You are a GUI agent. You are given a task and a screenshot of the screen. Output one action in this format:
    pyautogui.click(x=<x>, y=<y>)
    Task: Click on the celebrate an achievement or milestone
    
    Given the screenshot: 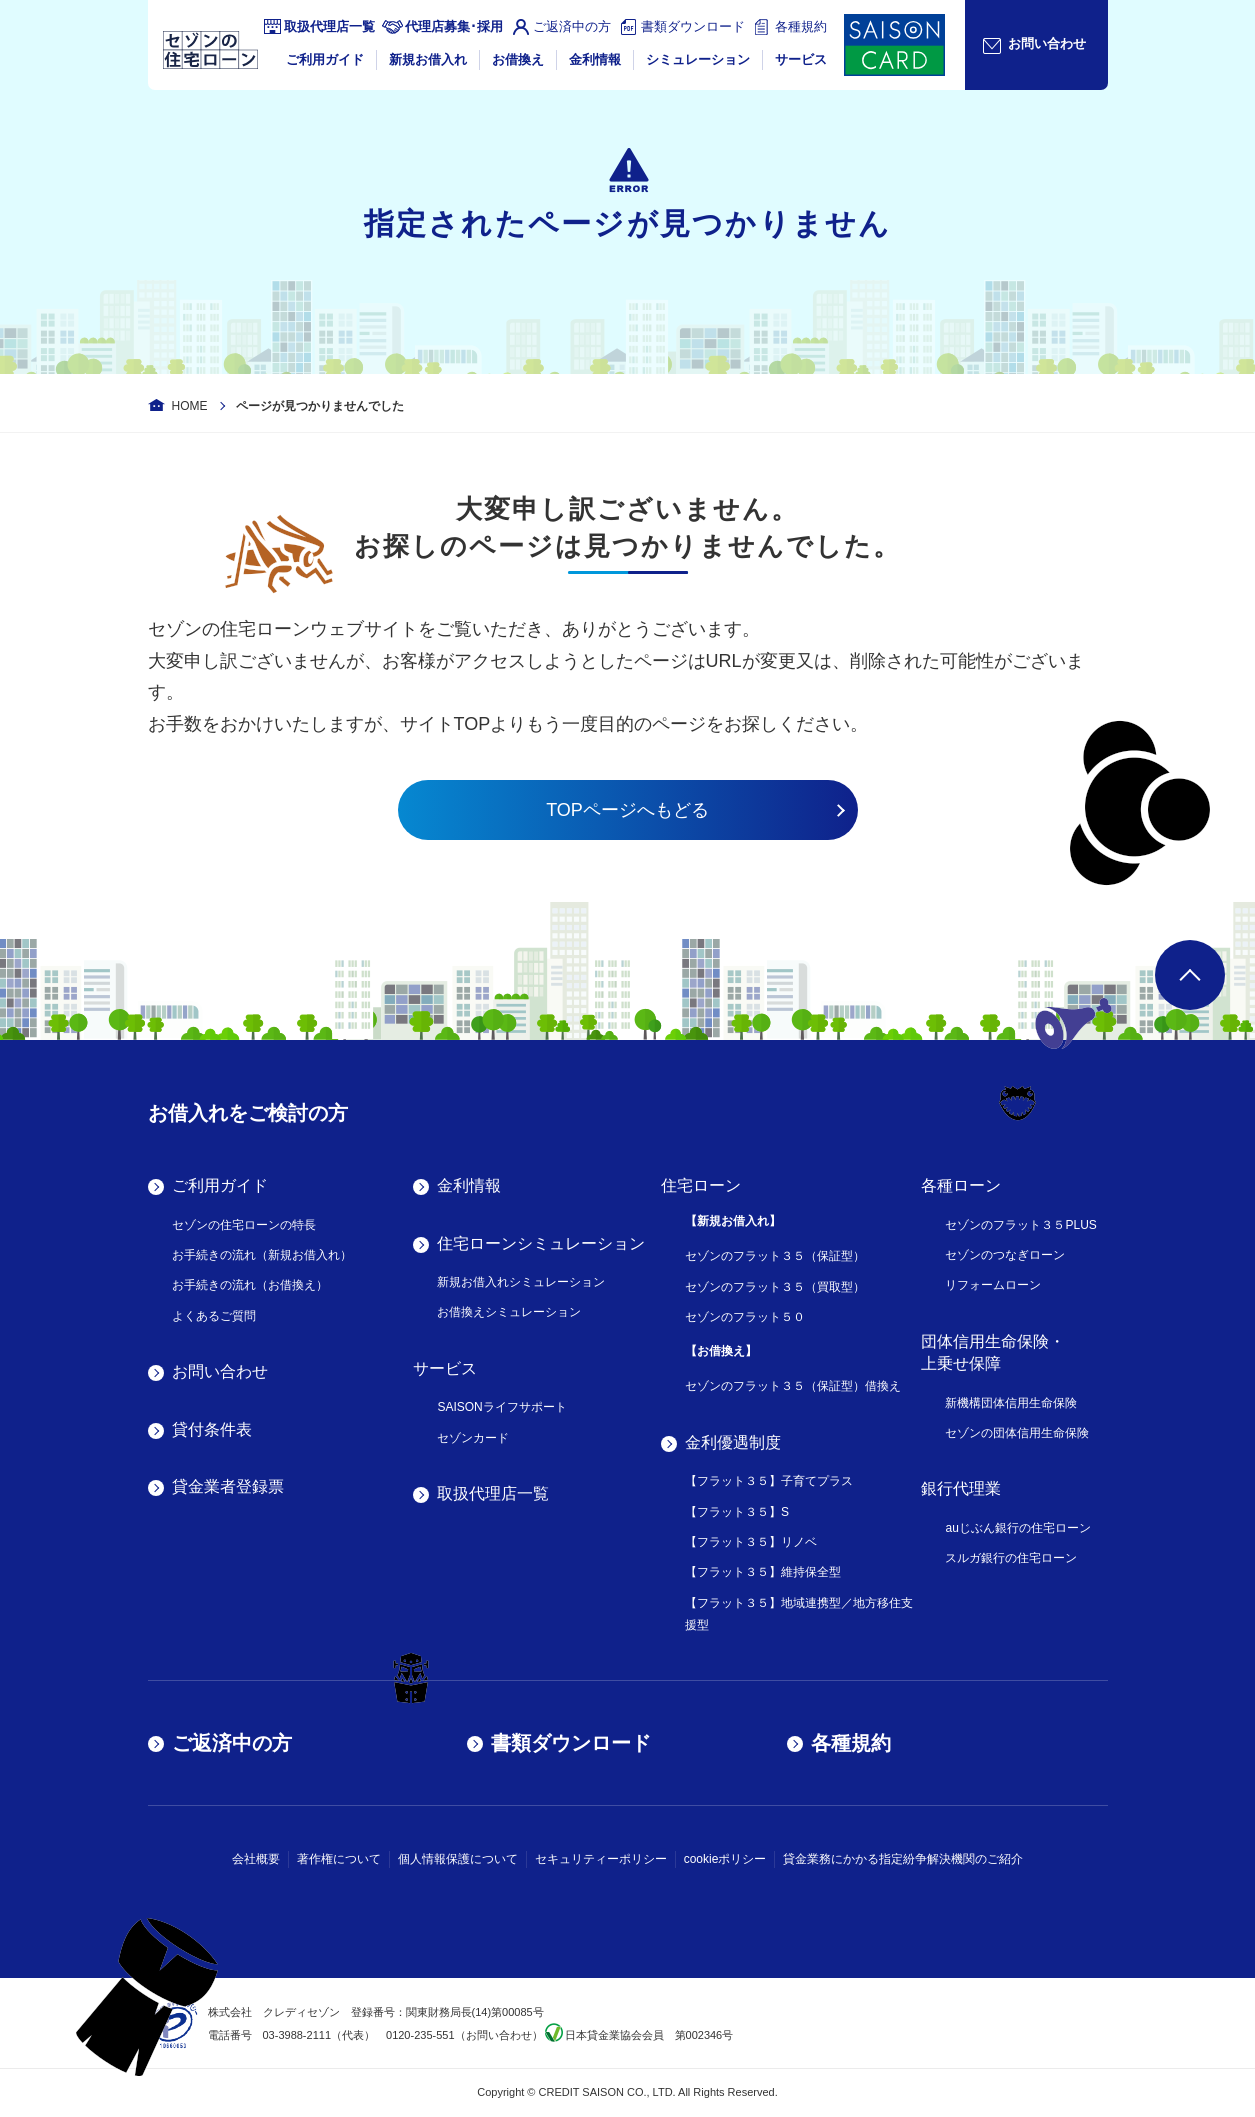 What is the action you would take?
    pyautogui.click(x=147, y=1997)
    